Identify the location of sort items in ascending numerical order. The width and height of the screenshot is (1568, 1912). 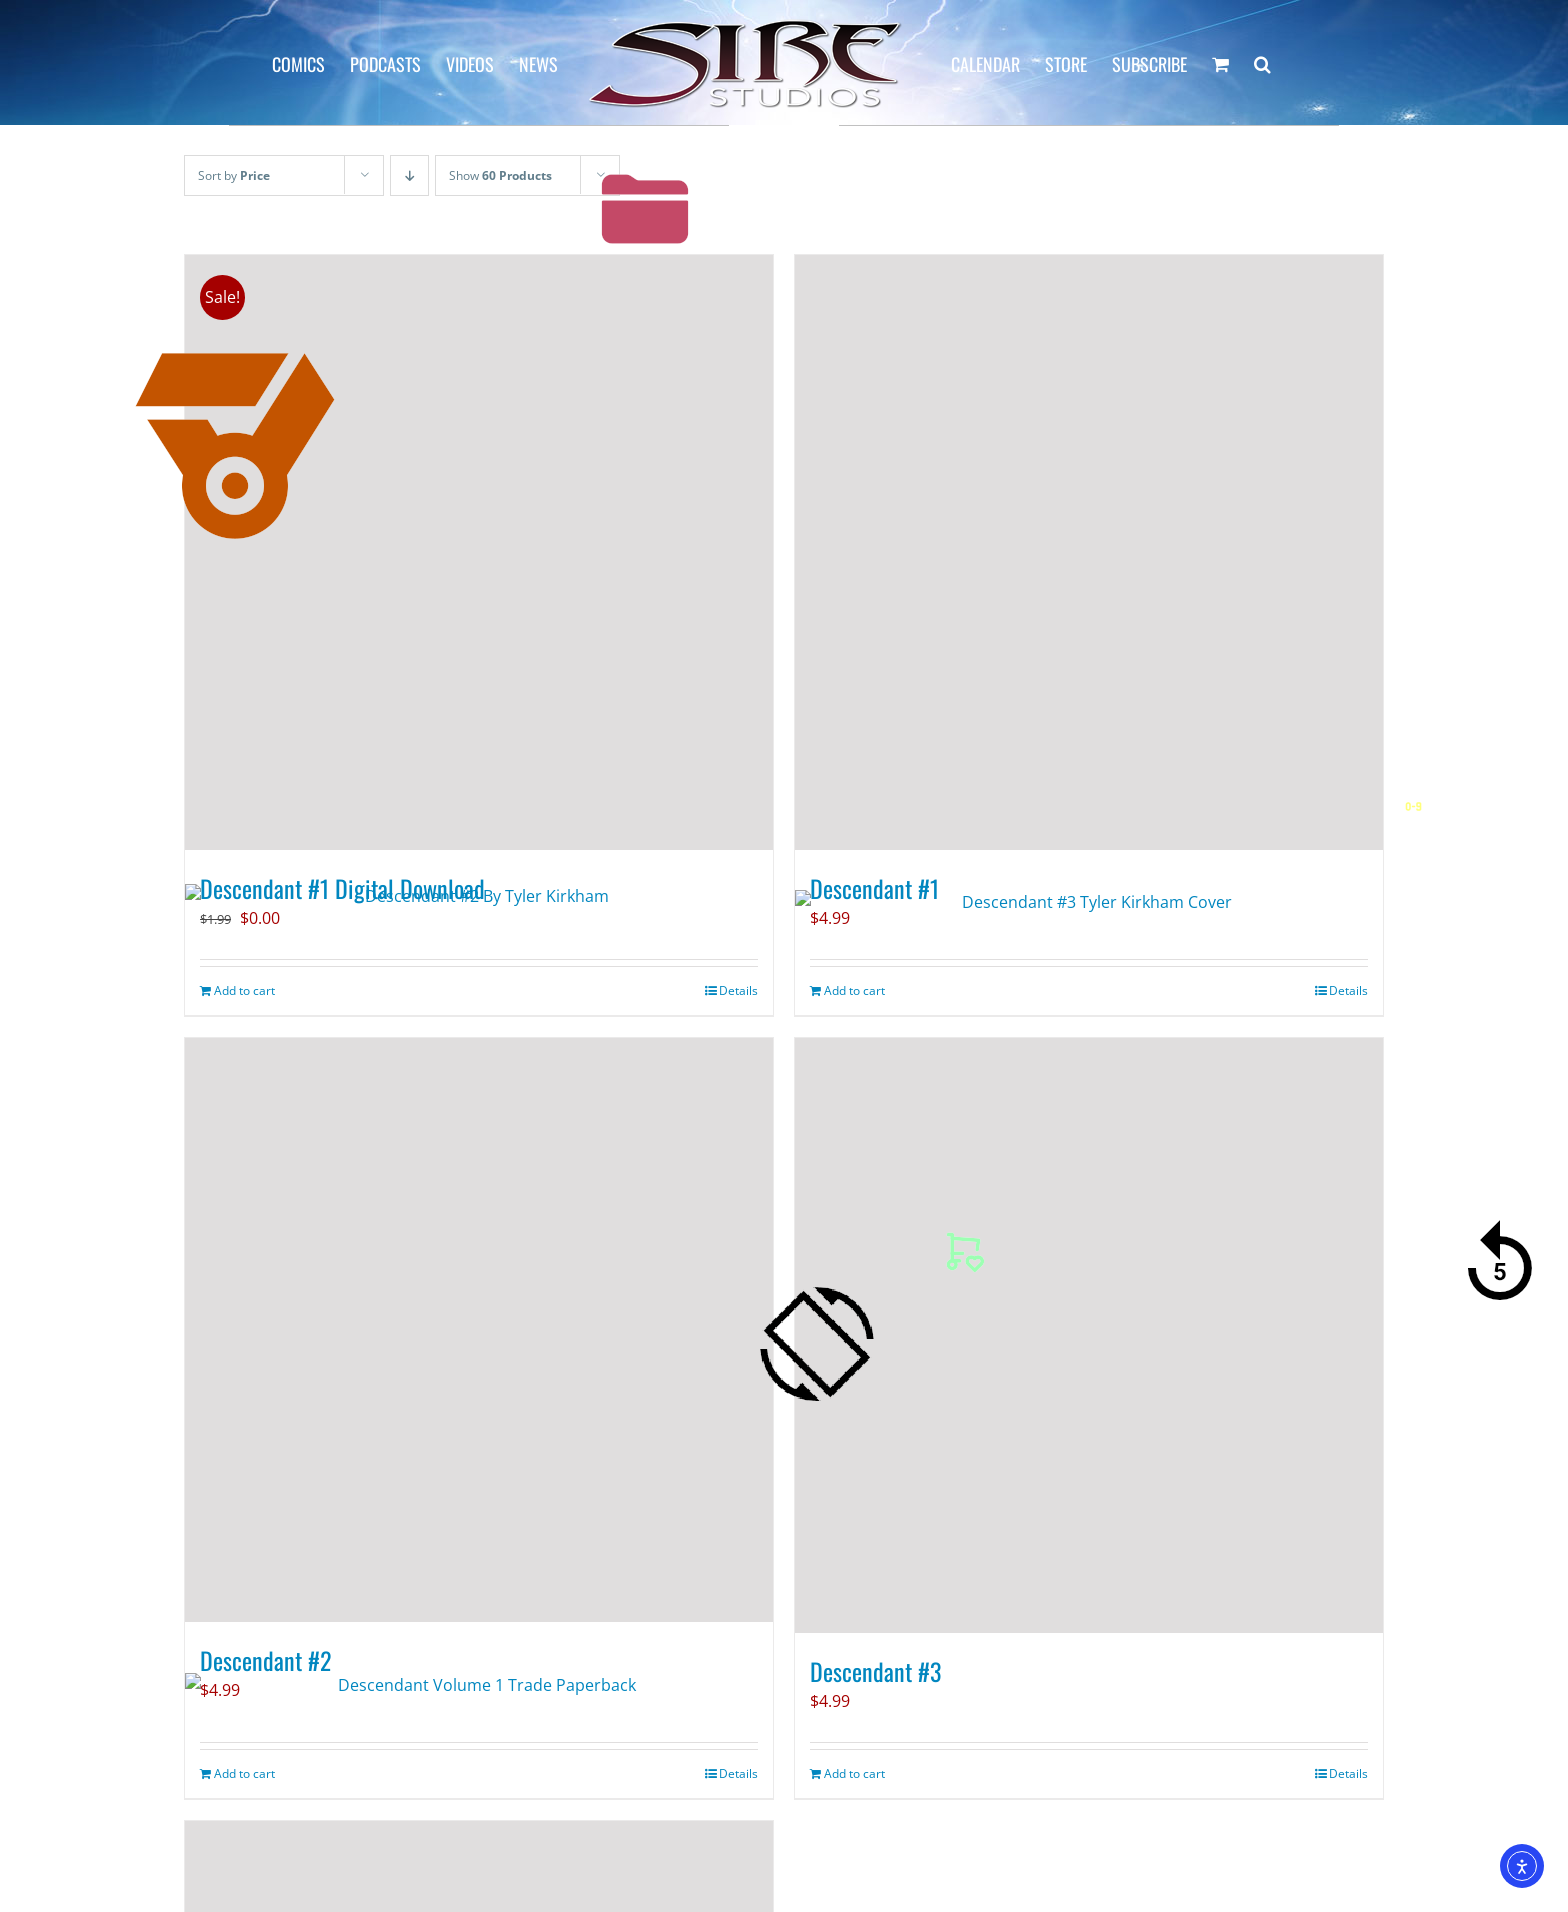
(1413, 806).